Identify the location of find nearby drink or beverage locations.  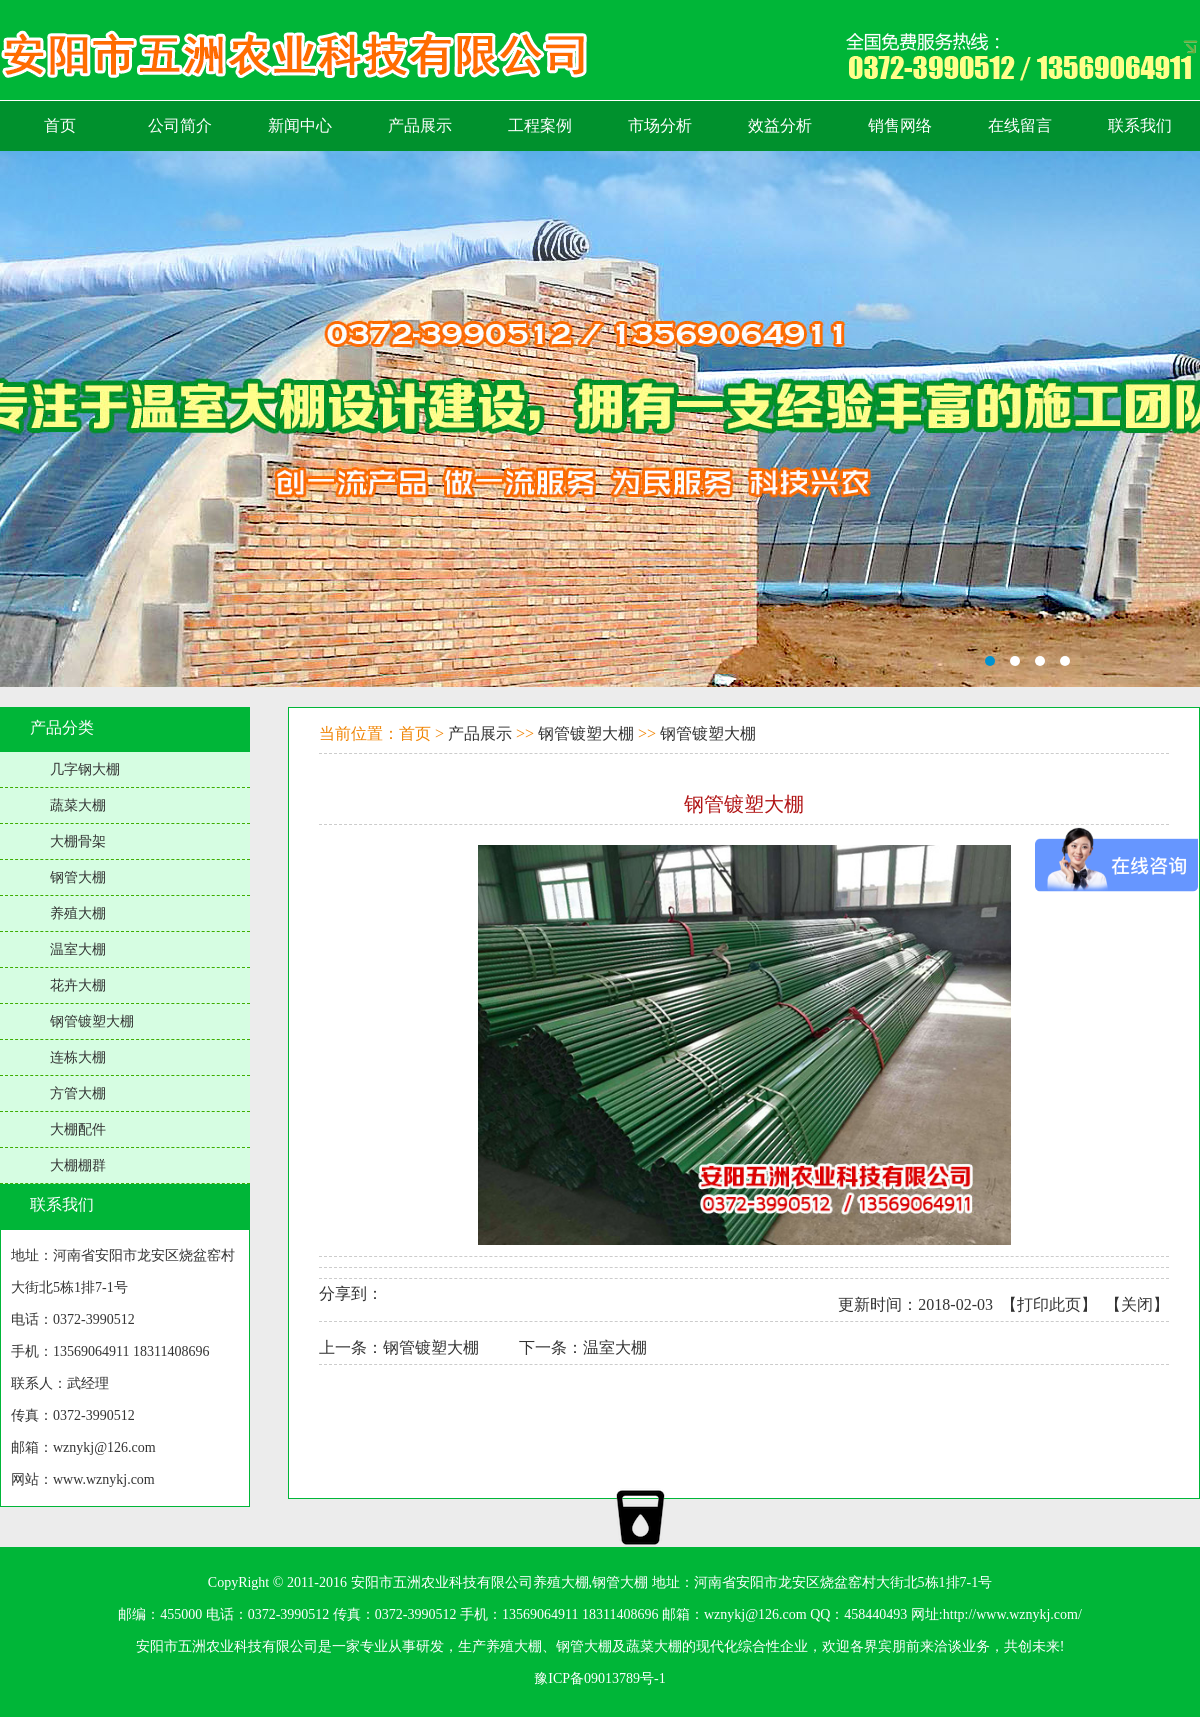
(640, 1517).